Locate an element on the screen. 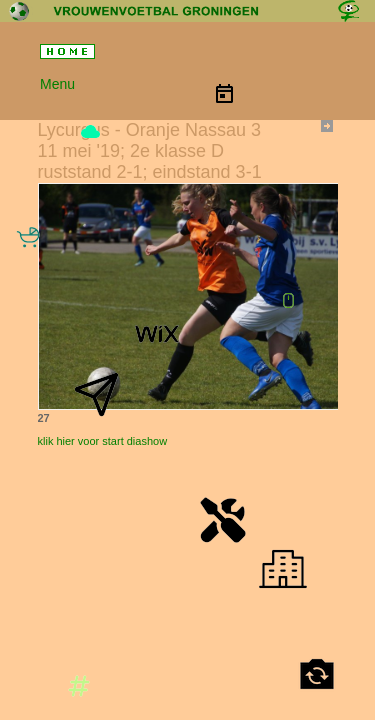 Image resolution: width=375 pixels, height=720 pixels. view apartment or residential properties is located at coordinates (283, 569).